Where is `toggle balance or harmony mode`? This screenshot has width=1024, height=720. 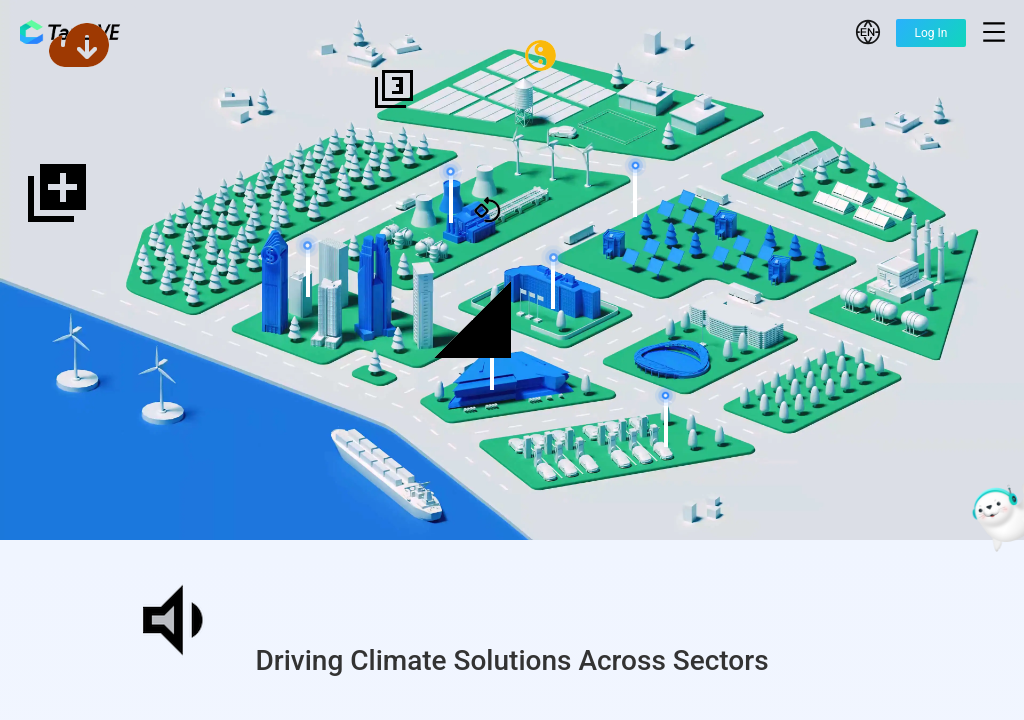
toggle balance or harmony mode is located at coordinates (540, 55).